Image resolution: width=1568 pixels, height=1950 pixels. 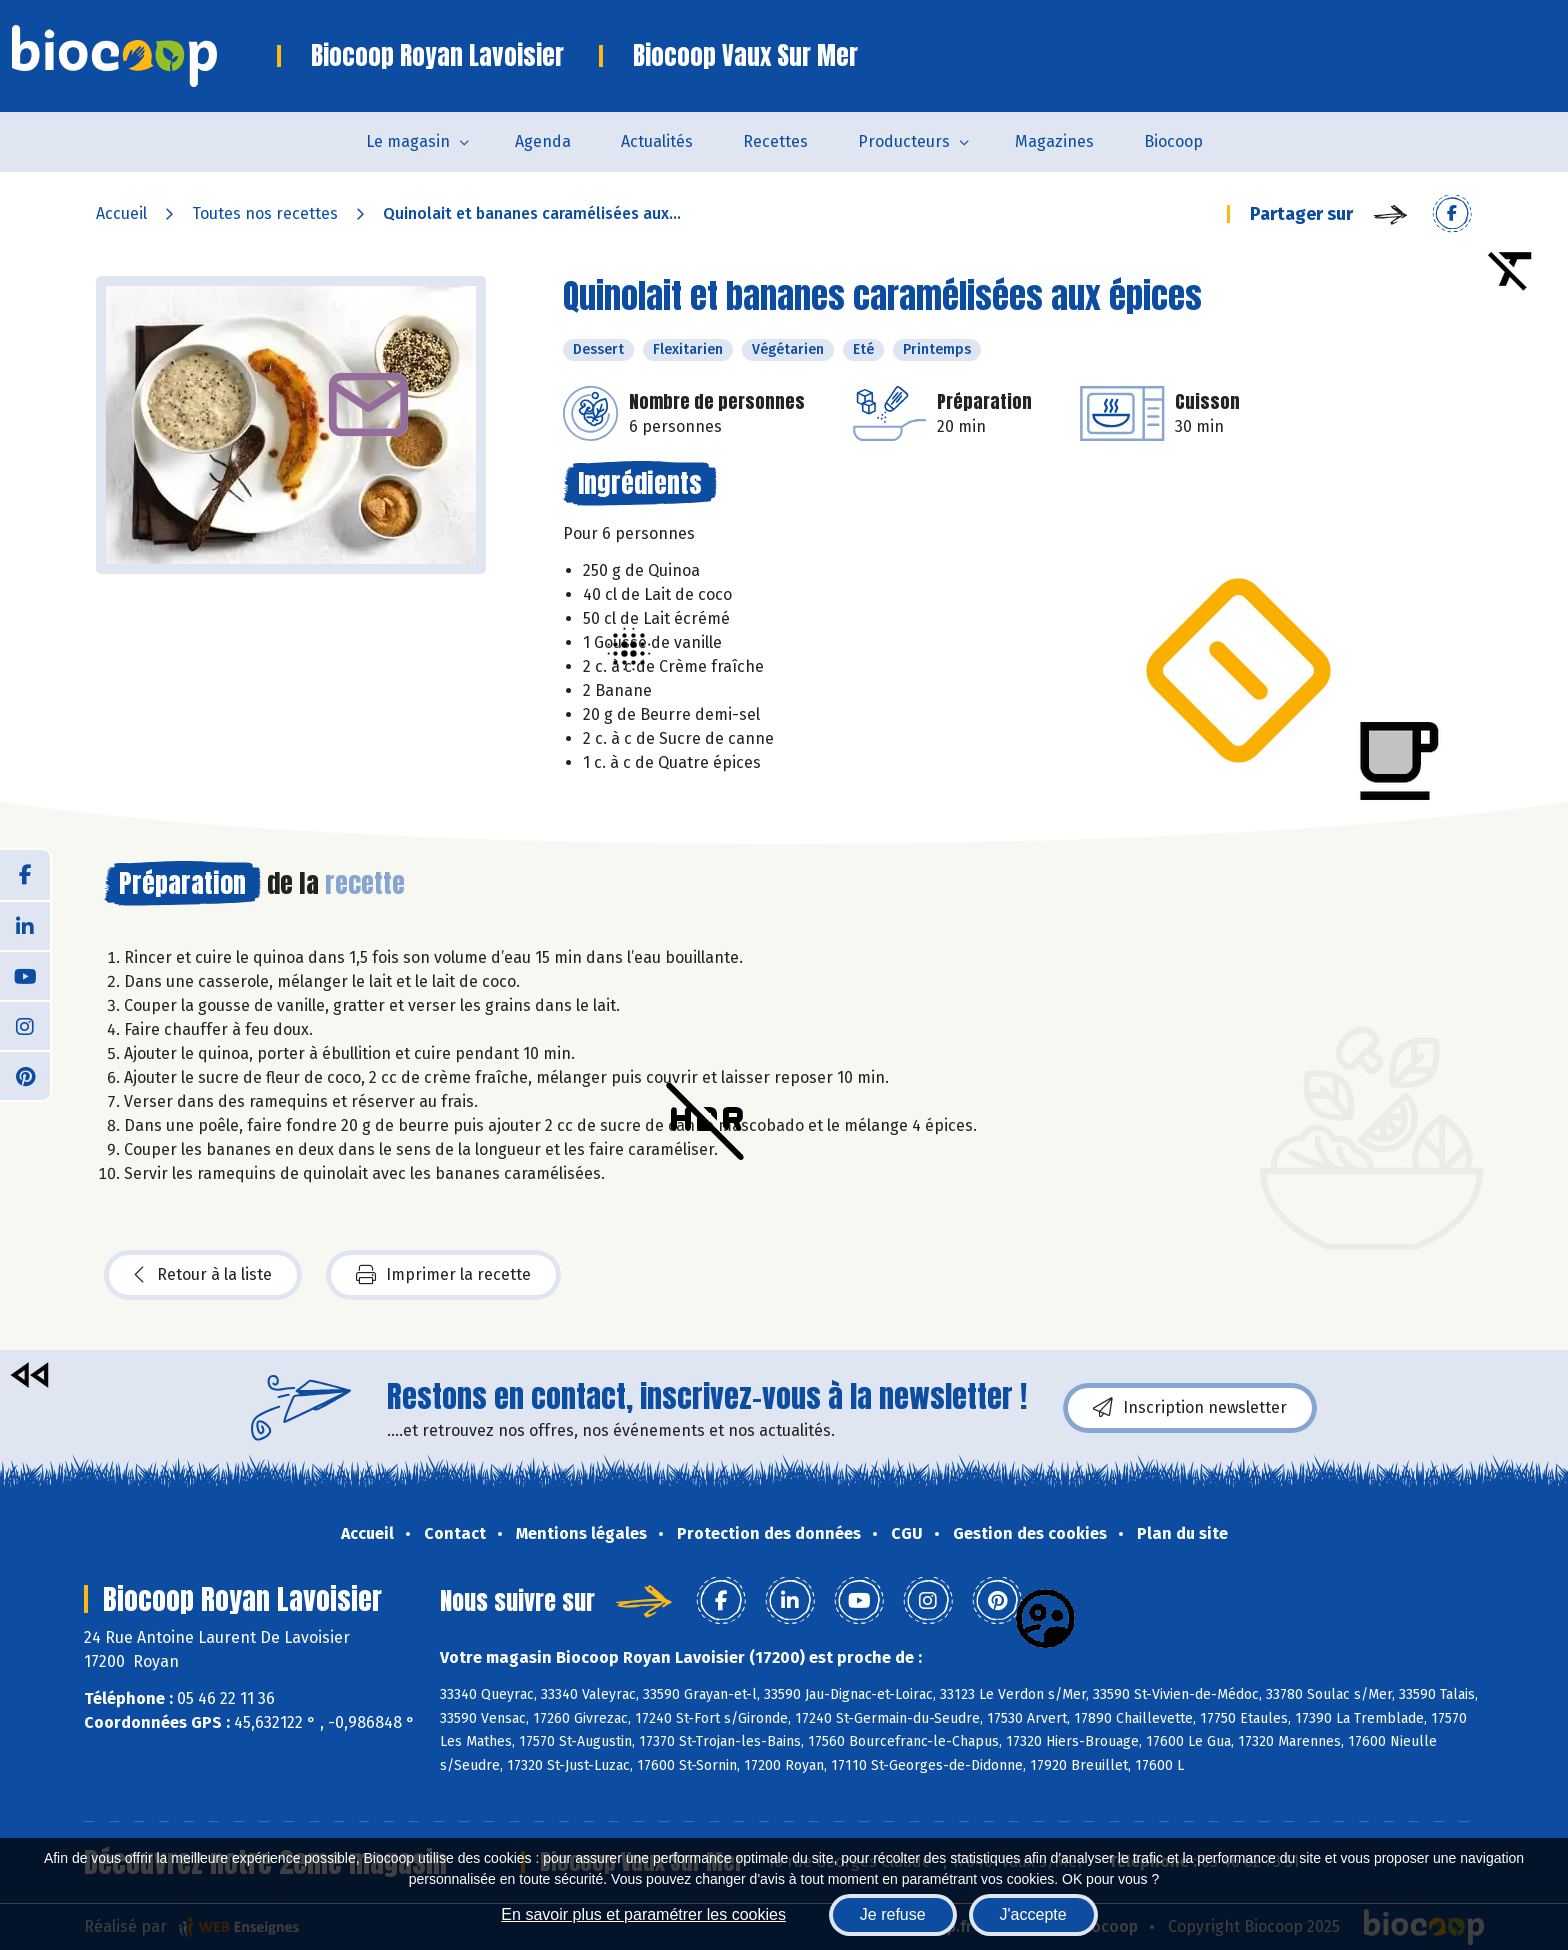 I want to click on open your email inbox, so click(x=368, y=404).